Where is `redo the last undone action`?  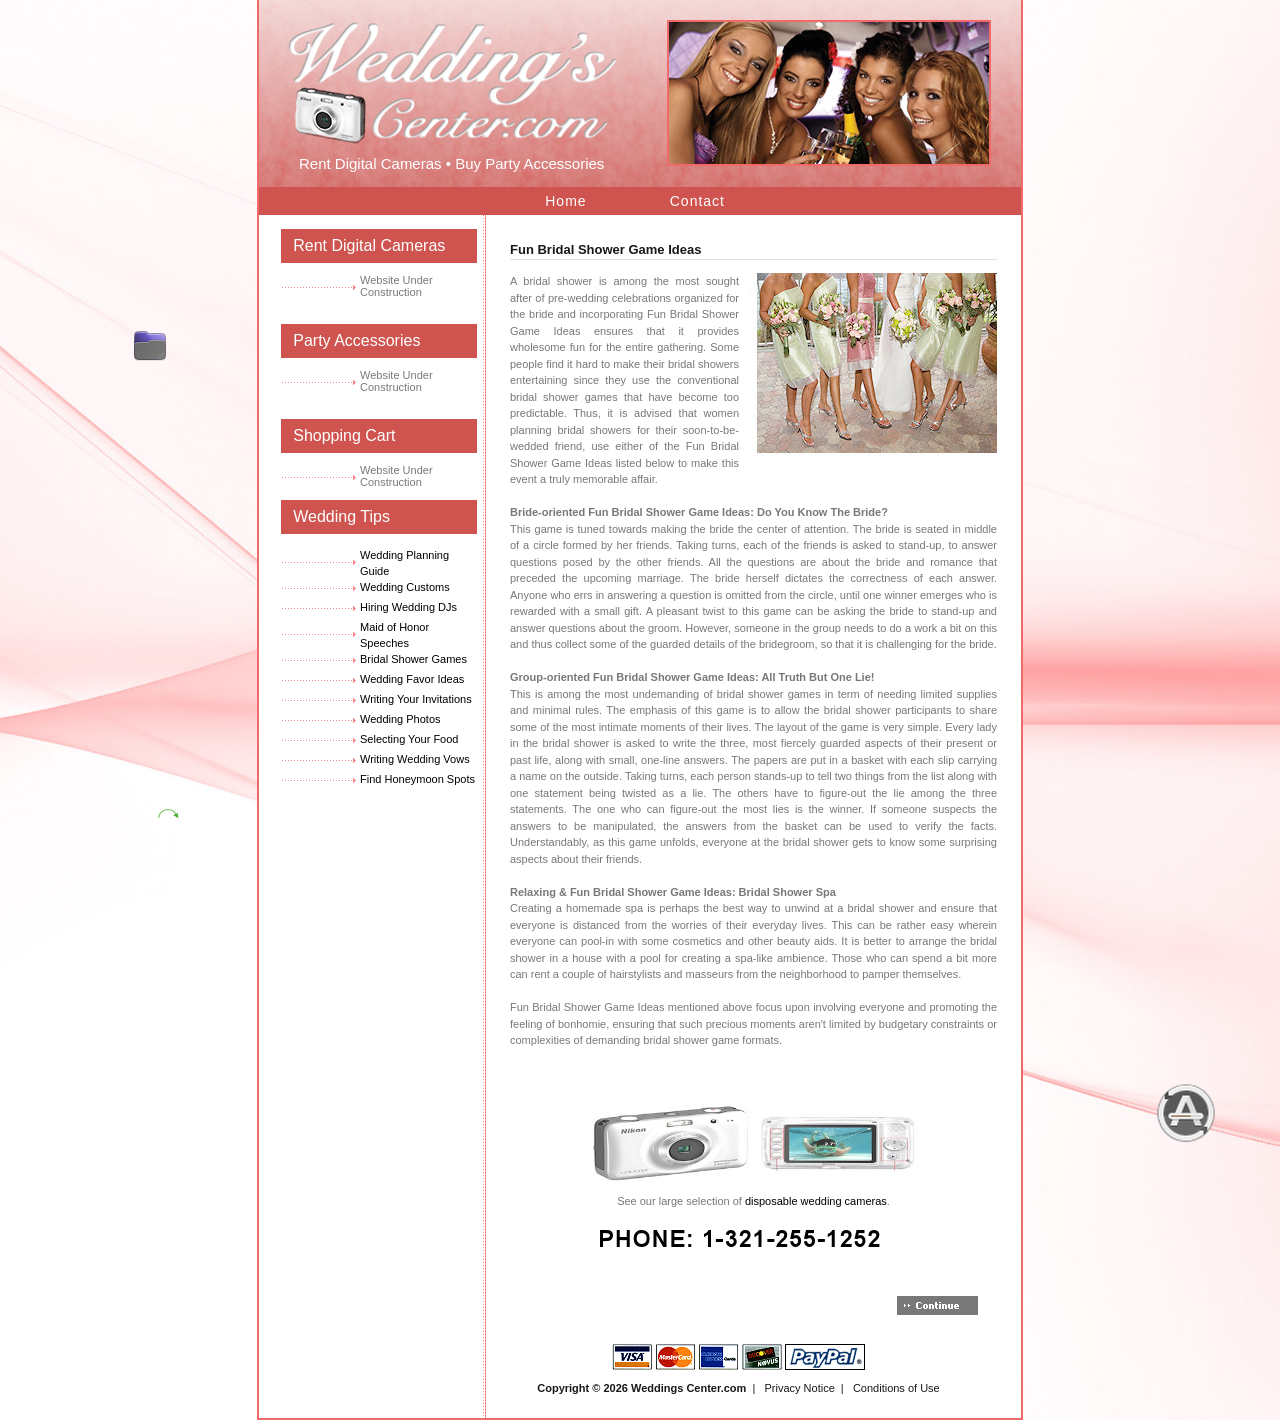
redo the last undone action is located at coordinates (168, 813).